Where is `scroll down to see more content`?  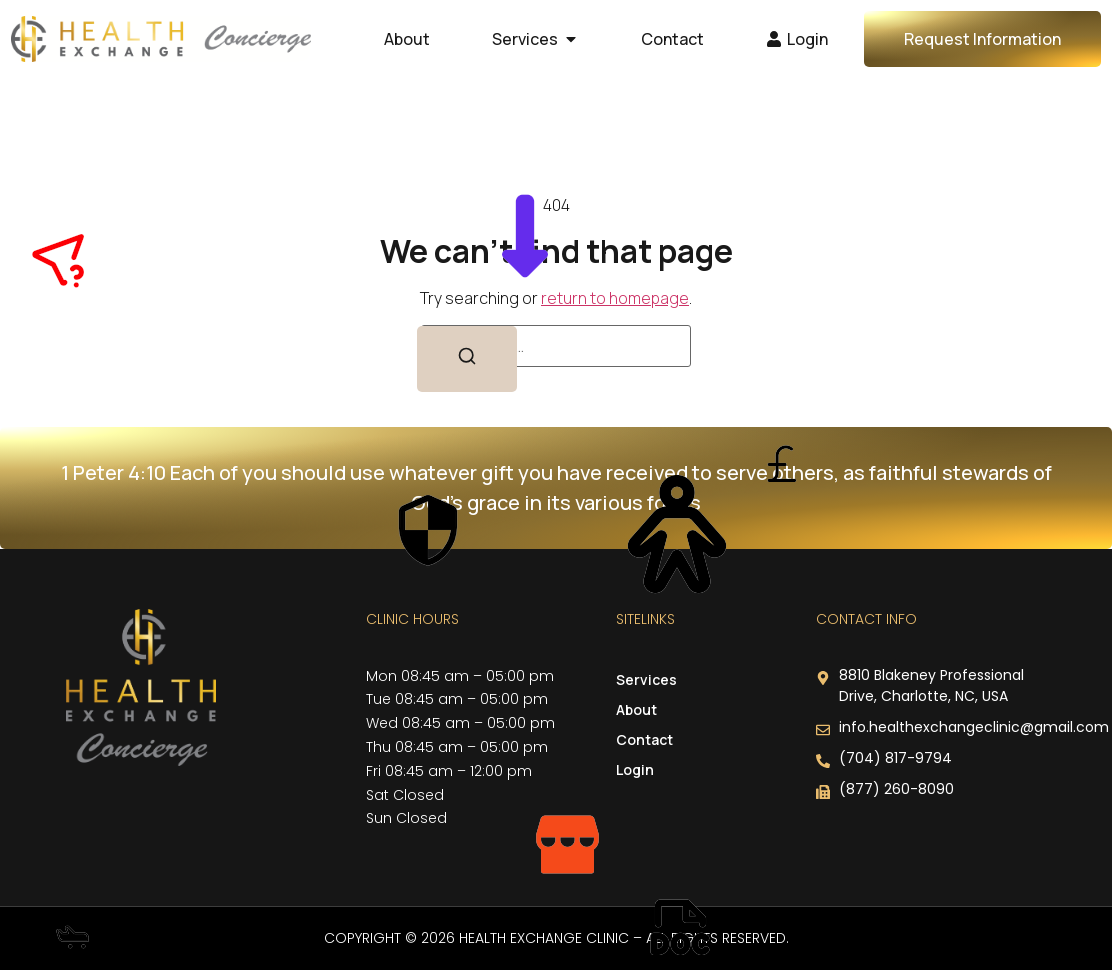 scroll down to see more content is located at coordinates (525, 236).